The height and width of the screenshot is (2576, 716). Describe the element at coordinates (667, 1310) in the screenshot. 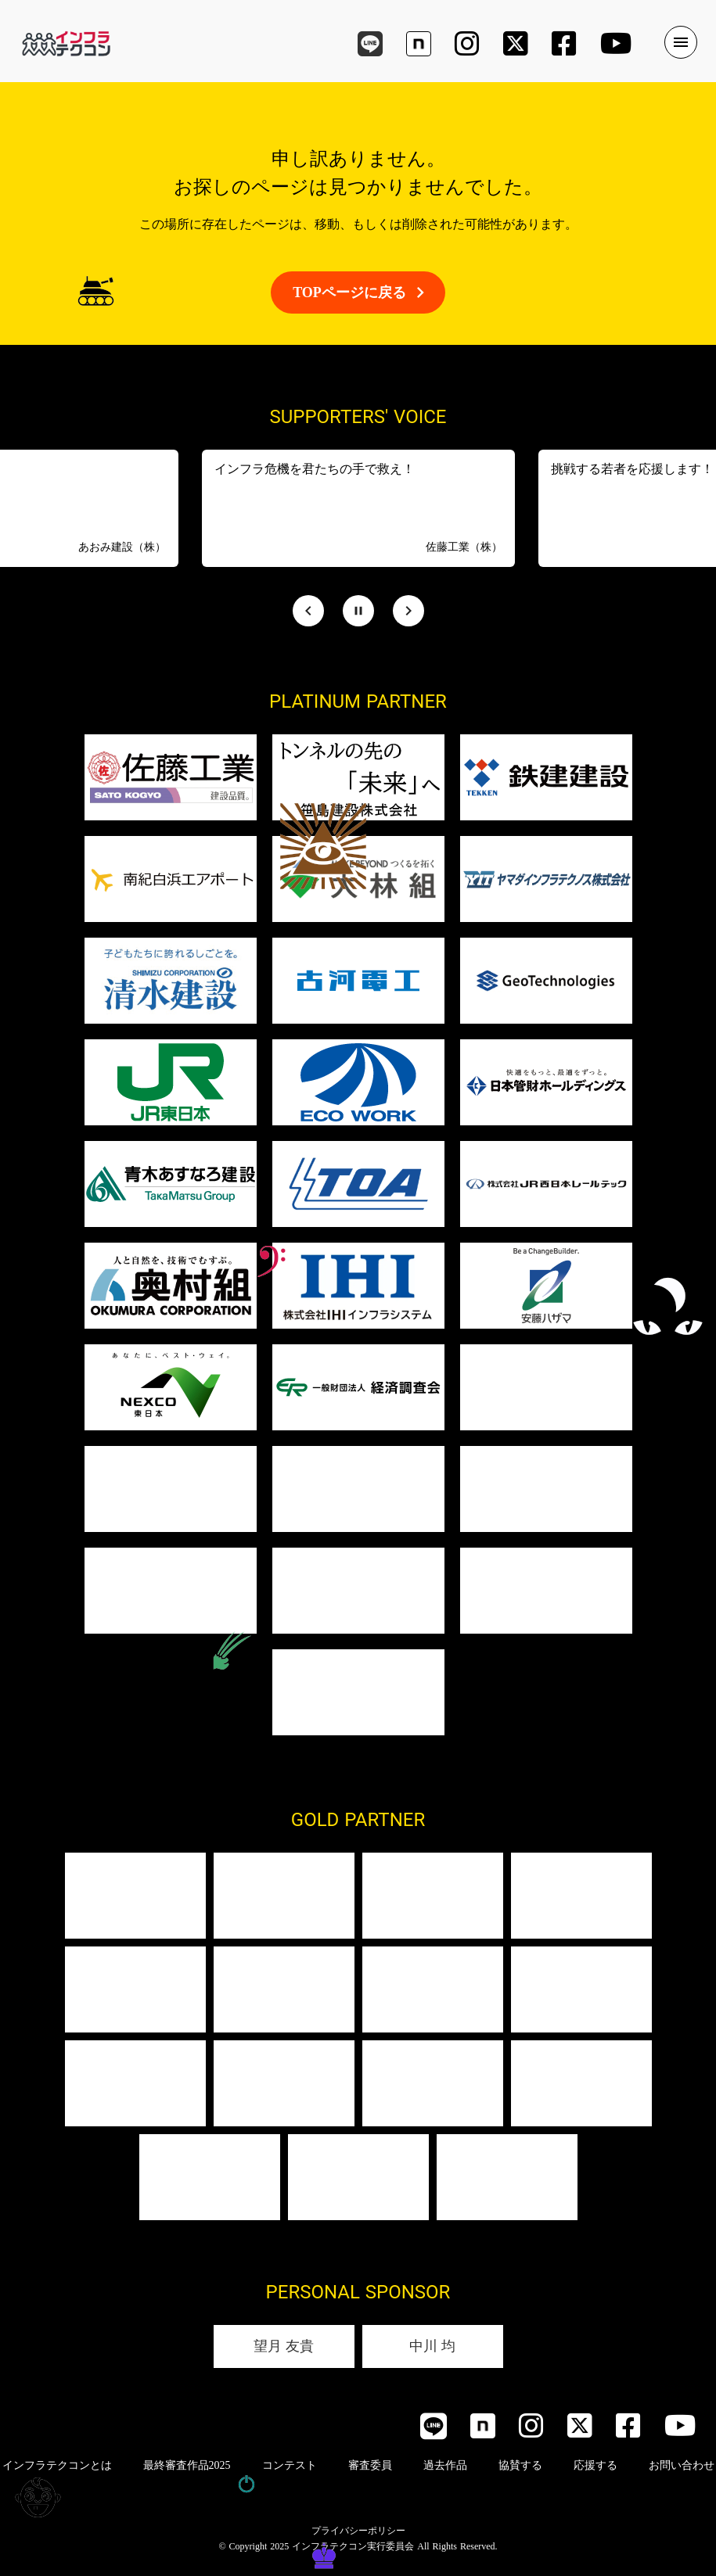

I see `toggle night vision mode` at that location.